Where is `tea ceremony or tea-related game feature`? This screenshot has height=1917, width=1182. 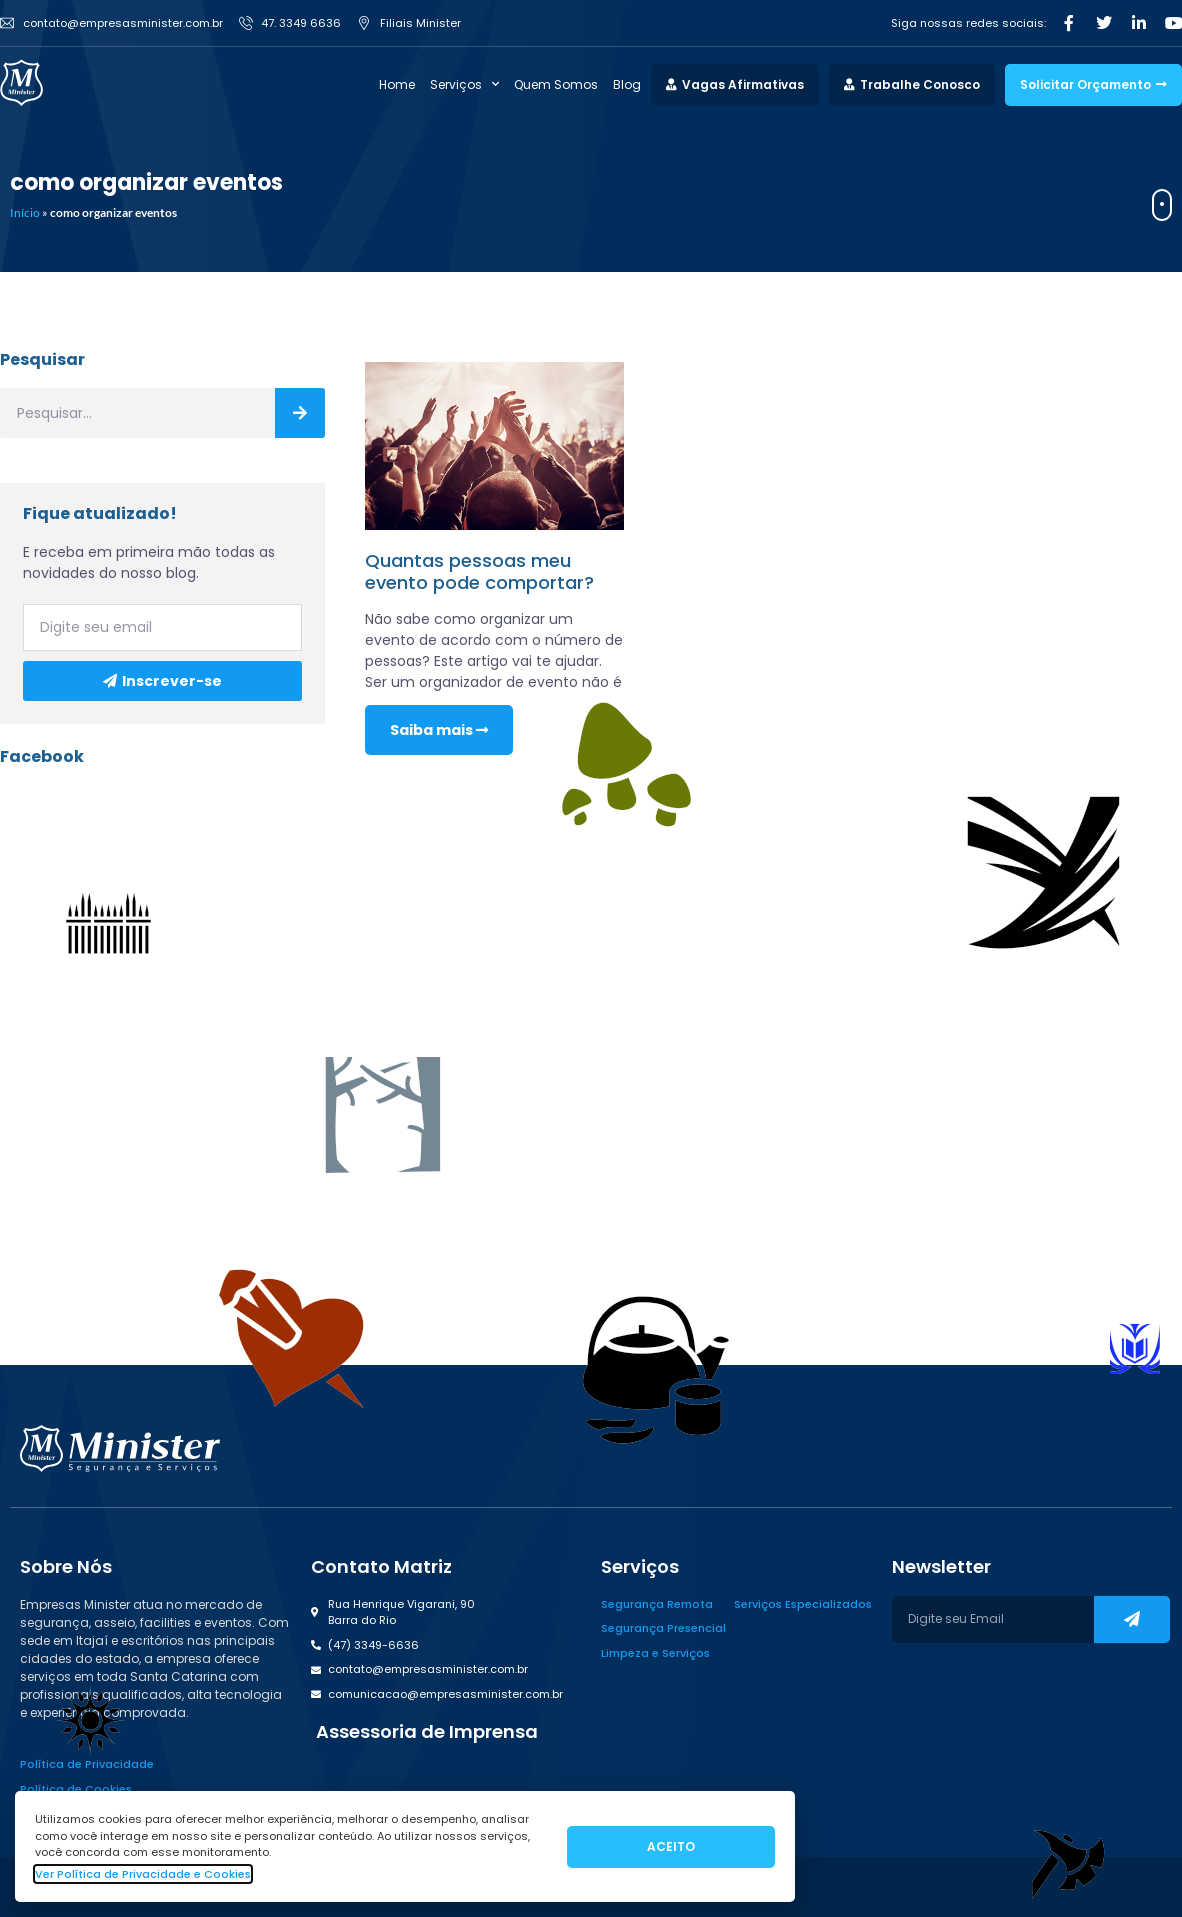
tea ceremony or tea-related game feature is located at coordinates (656, 1370).